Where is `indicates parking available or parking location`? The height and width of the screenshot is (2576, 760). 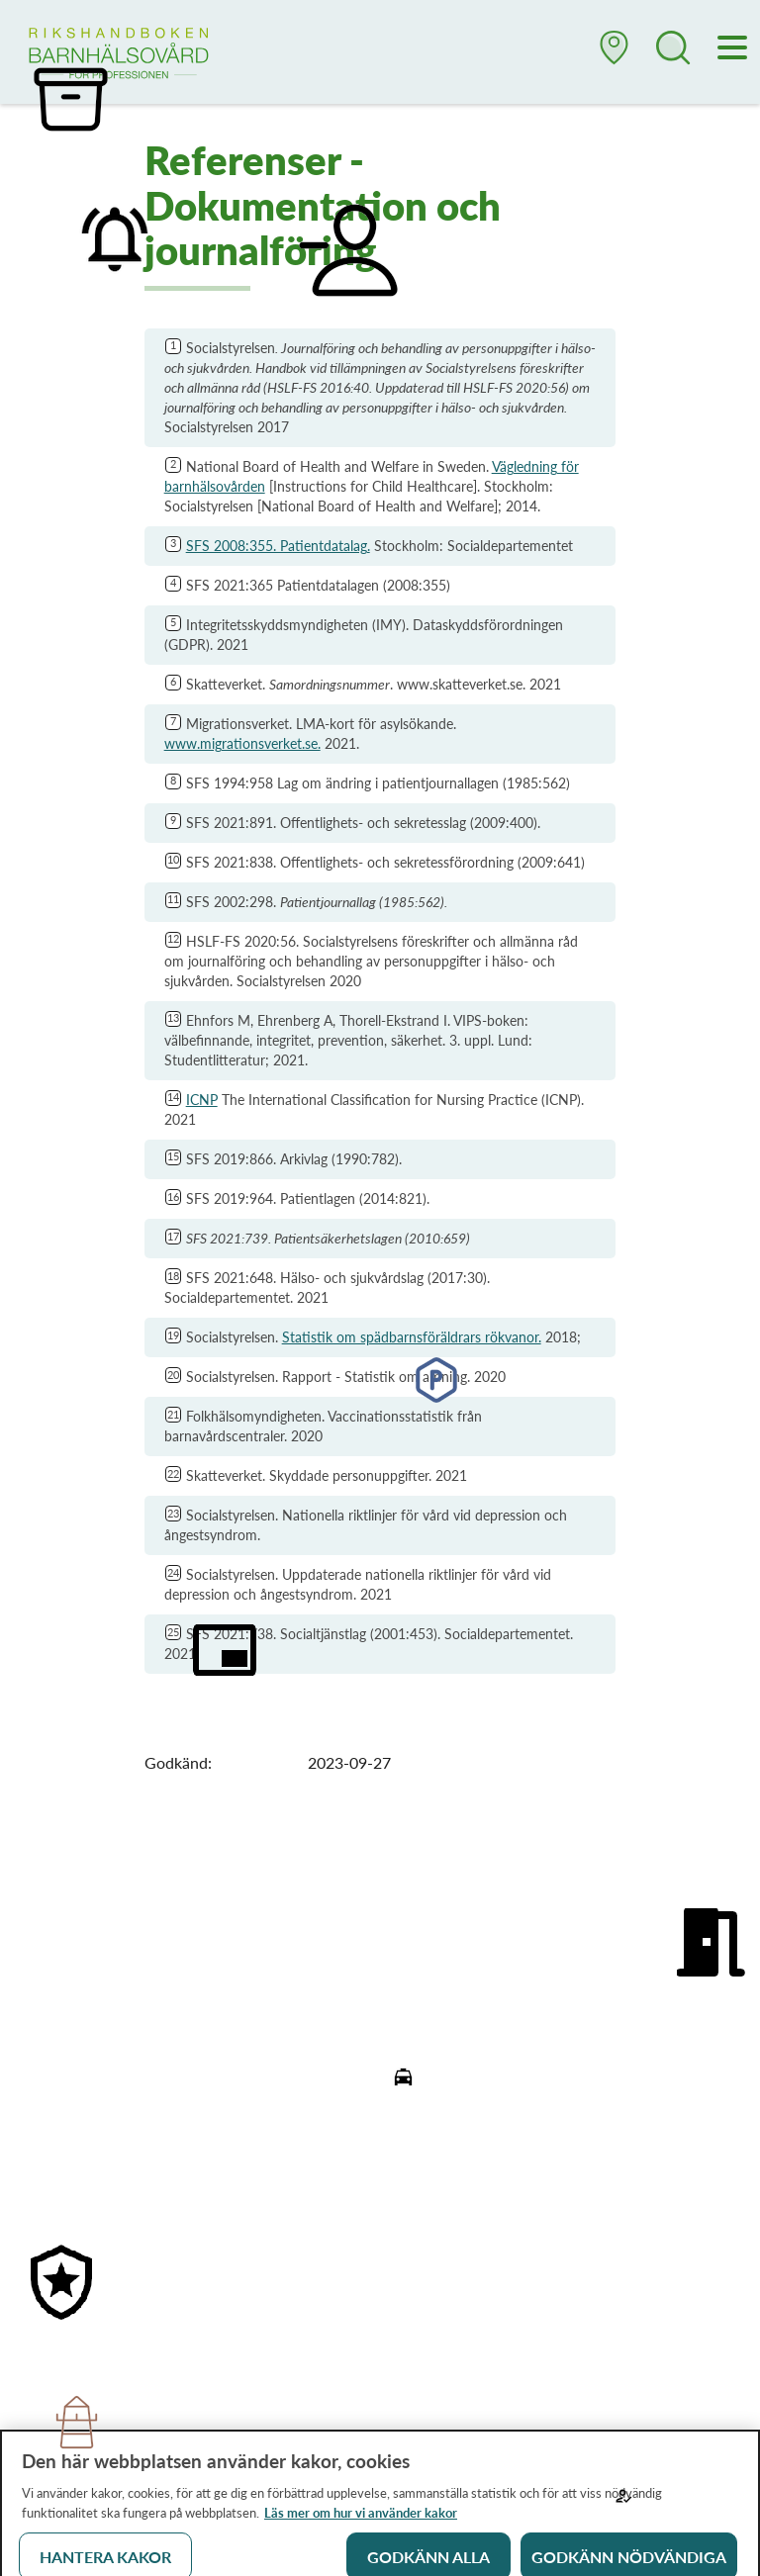 indicates parking available or parking location is located at coordinates (436, 1380).